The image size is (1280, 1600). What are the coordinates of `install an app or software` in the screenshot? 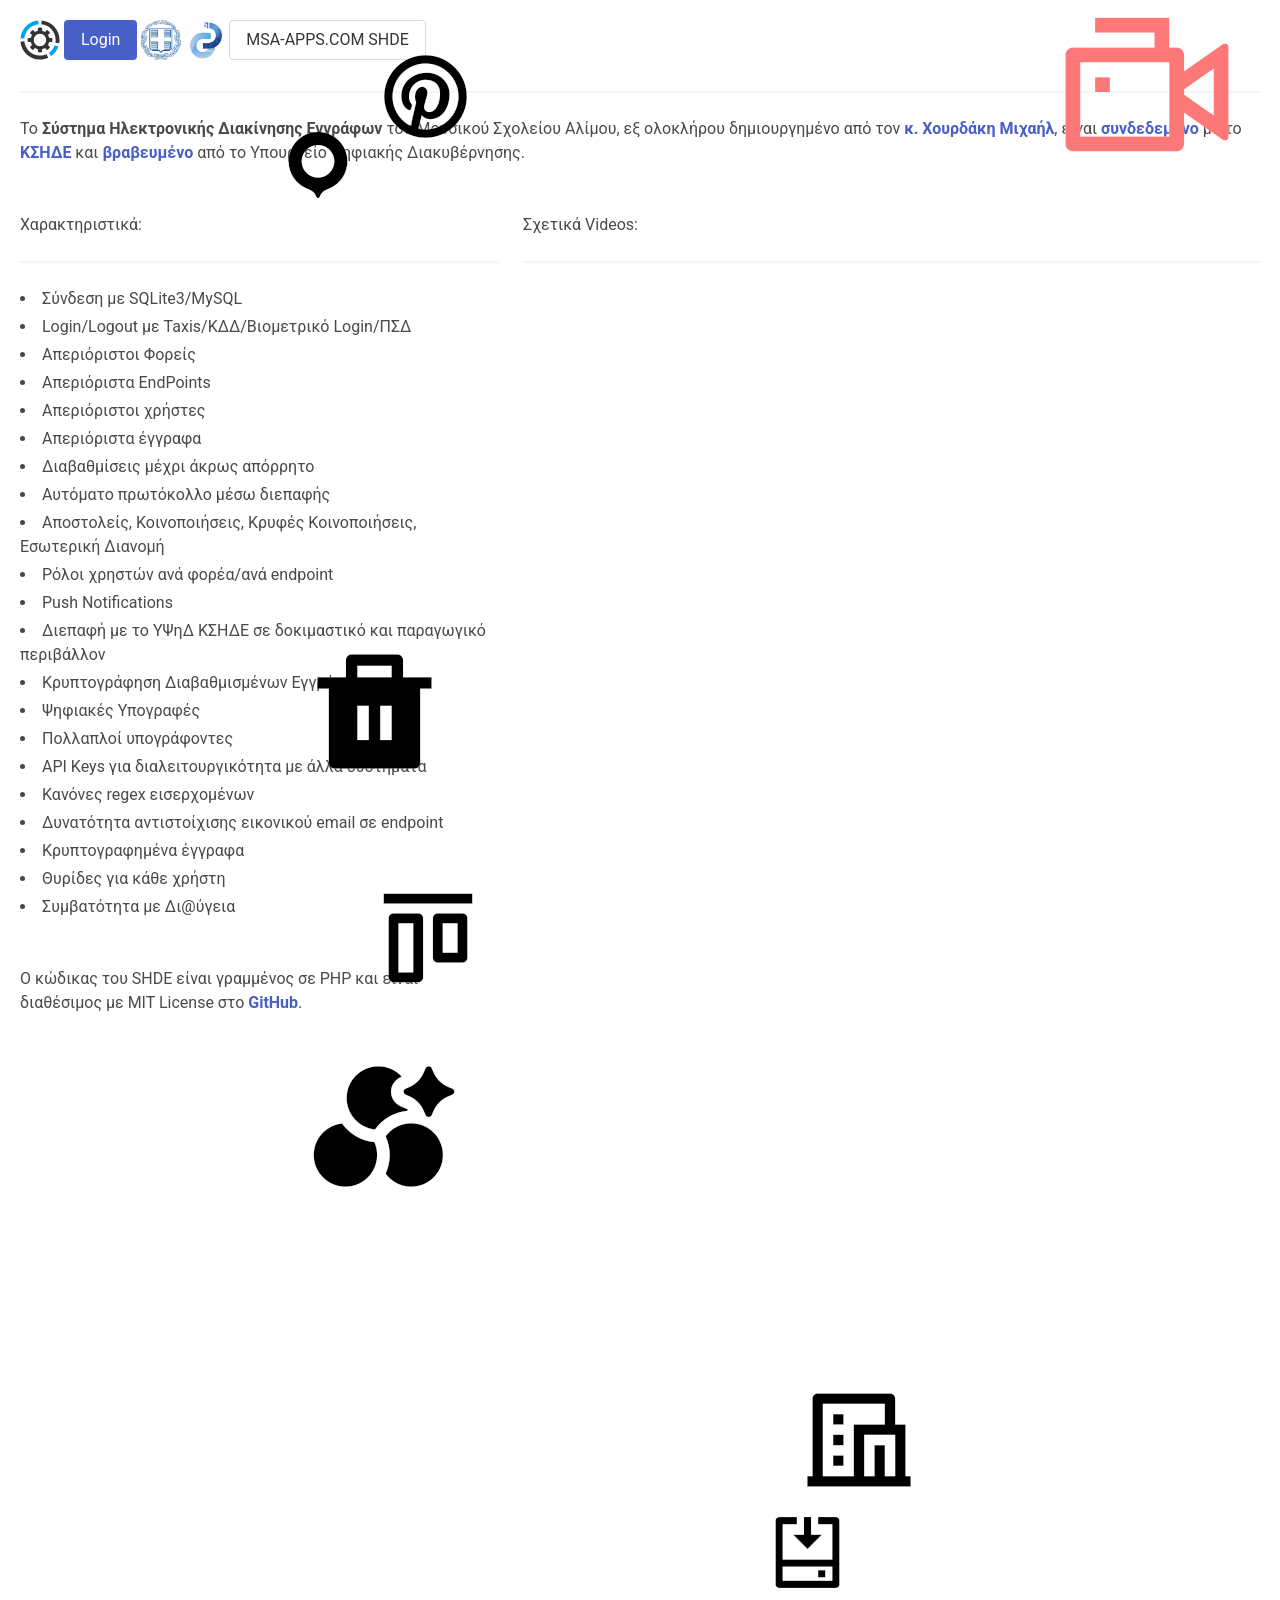 It's located at (807, 1552).